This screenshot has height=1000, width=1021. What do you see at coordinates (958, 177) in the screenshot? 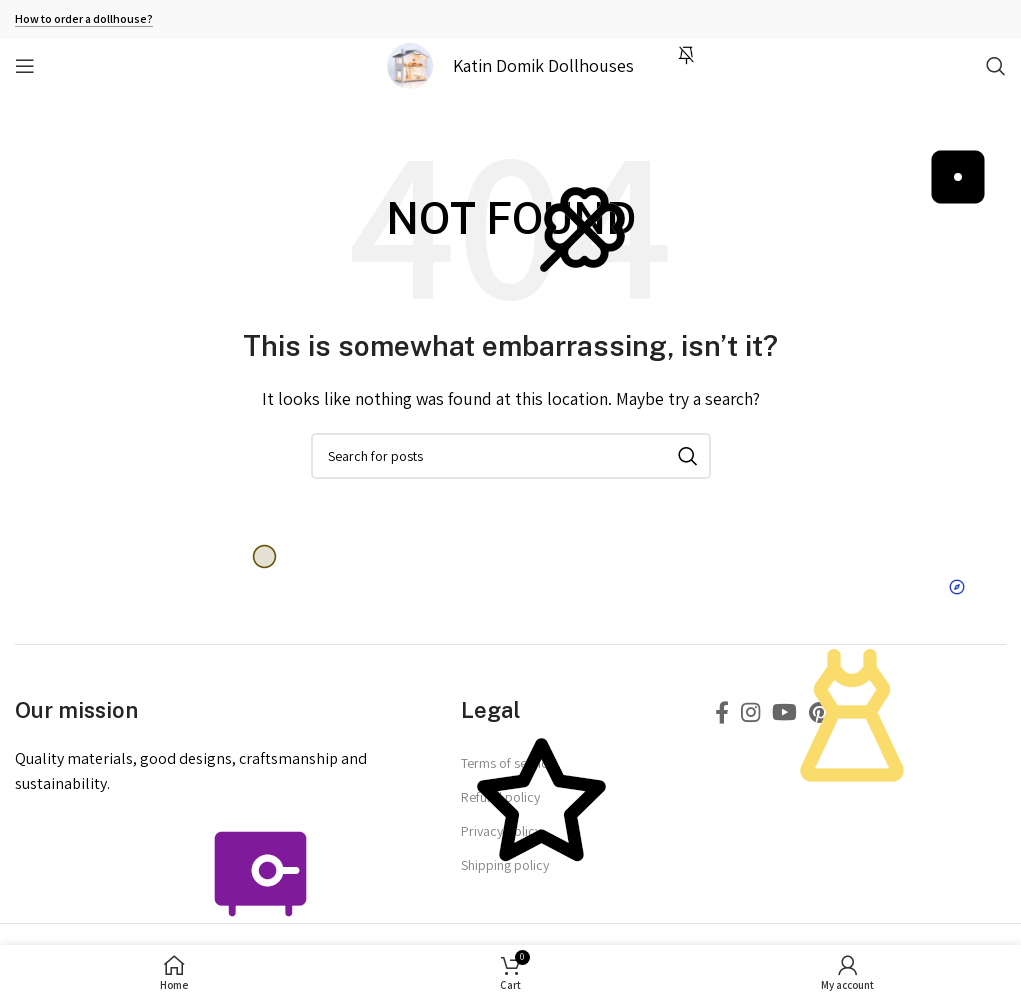
I see `roll the dice or generate a random result` at bounding box center [958, 177].